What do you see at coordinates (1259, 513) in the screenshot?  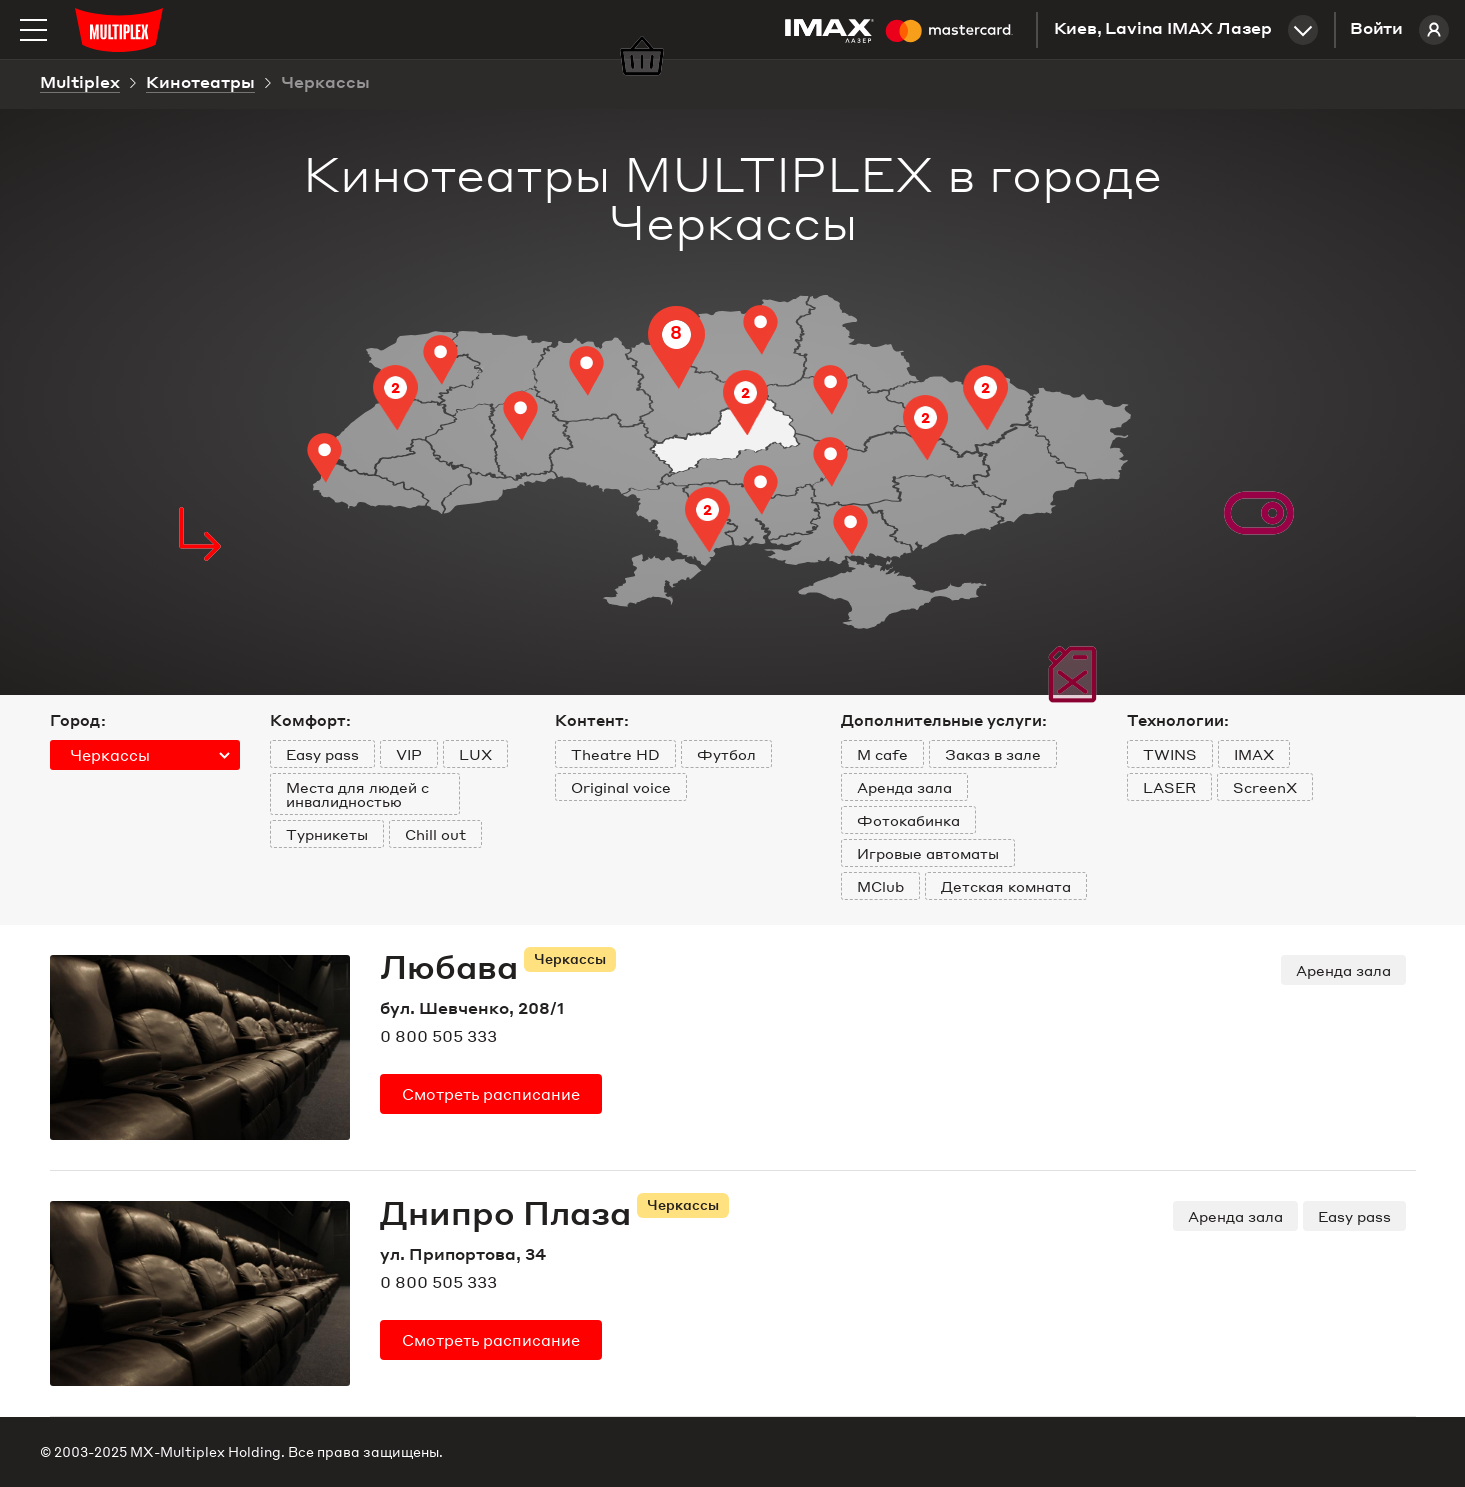 I see `toggle switch in the on position` at bounding box center [1259, 513].